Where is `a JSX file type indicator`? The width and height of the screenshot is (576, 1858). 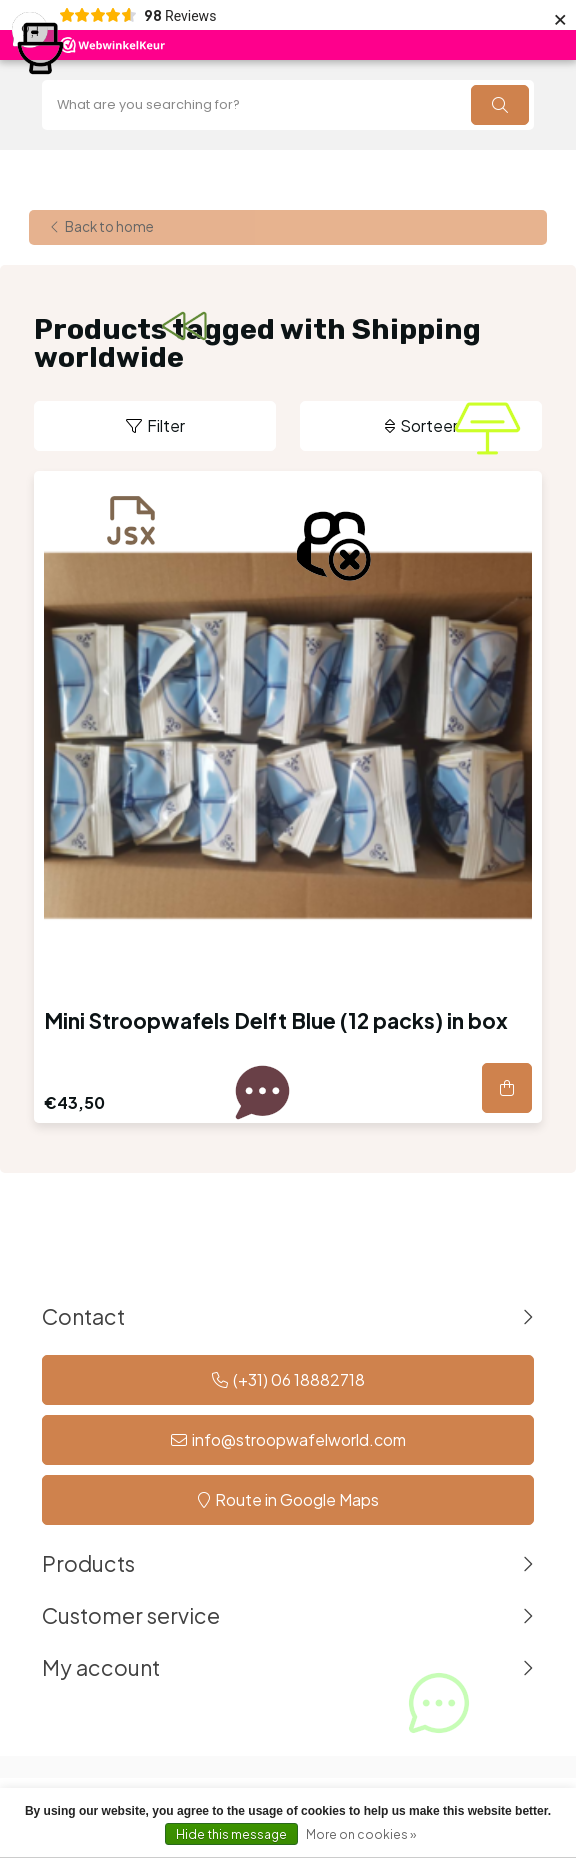 a JSX file type indicator is located at coordinates (132, 522).